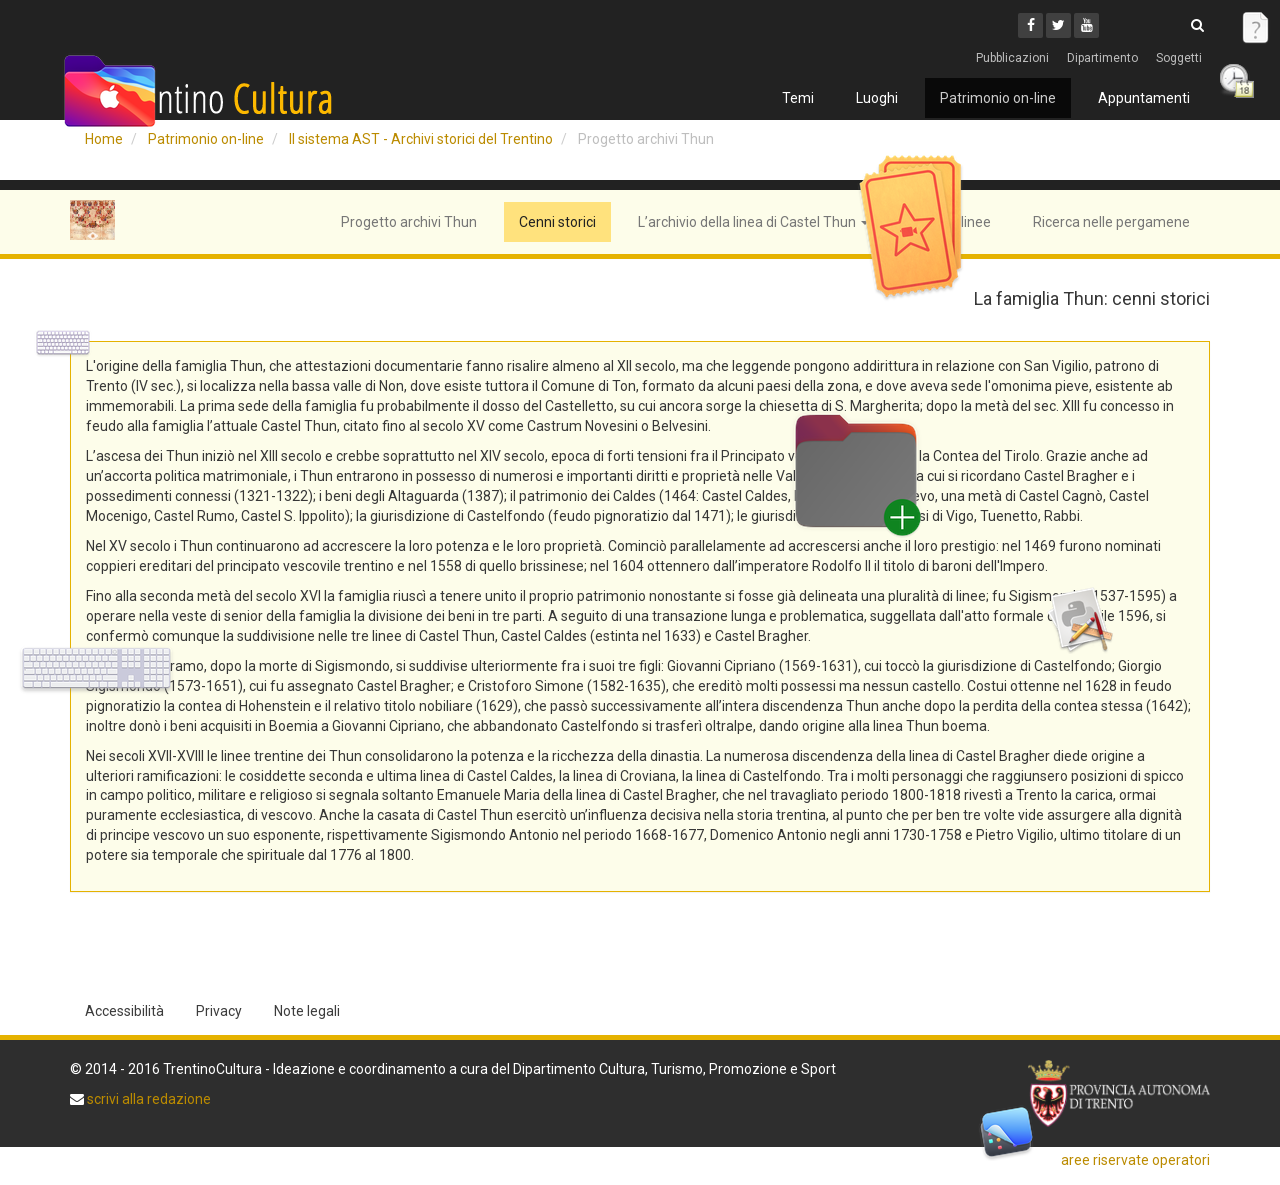 The height and width of the screenshot is (1185, 1280). Describe the element at coordinates (916, 227) in the screenshot. I see `access iMovie theater or shared projects` at that location.